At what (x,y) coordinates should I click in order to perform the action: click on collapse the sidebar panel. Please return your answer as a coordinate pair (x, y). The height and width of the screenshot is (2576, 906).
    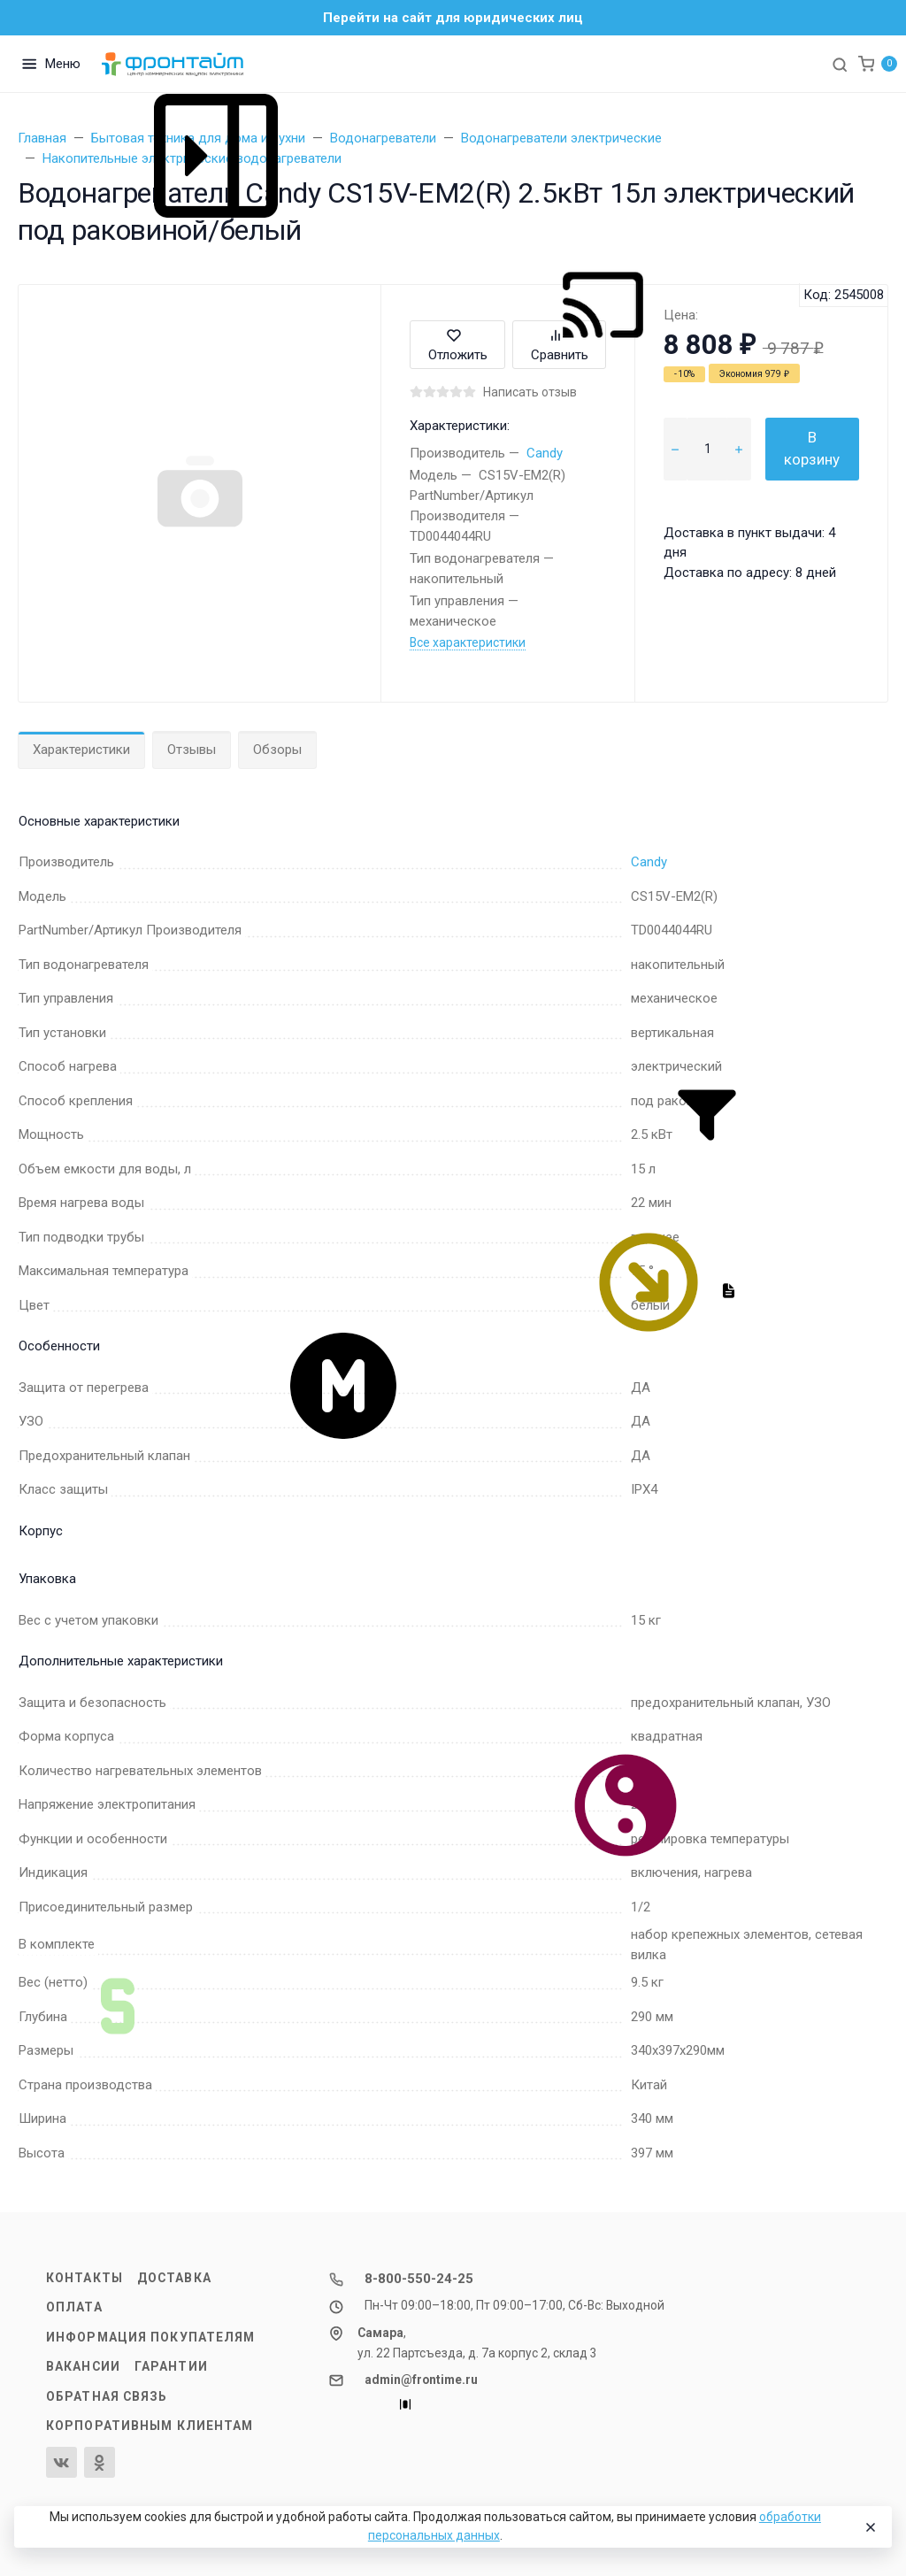
    Looking at the image, I should click on (216, 156).